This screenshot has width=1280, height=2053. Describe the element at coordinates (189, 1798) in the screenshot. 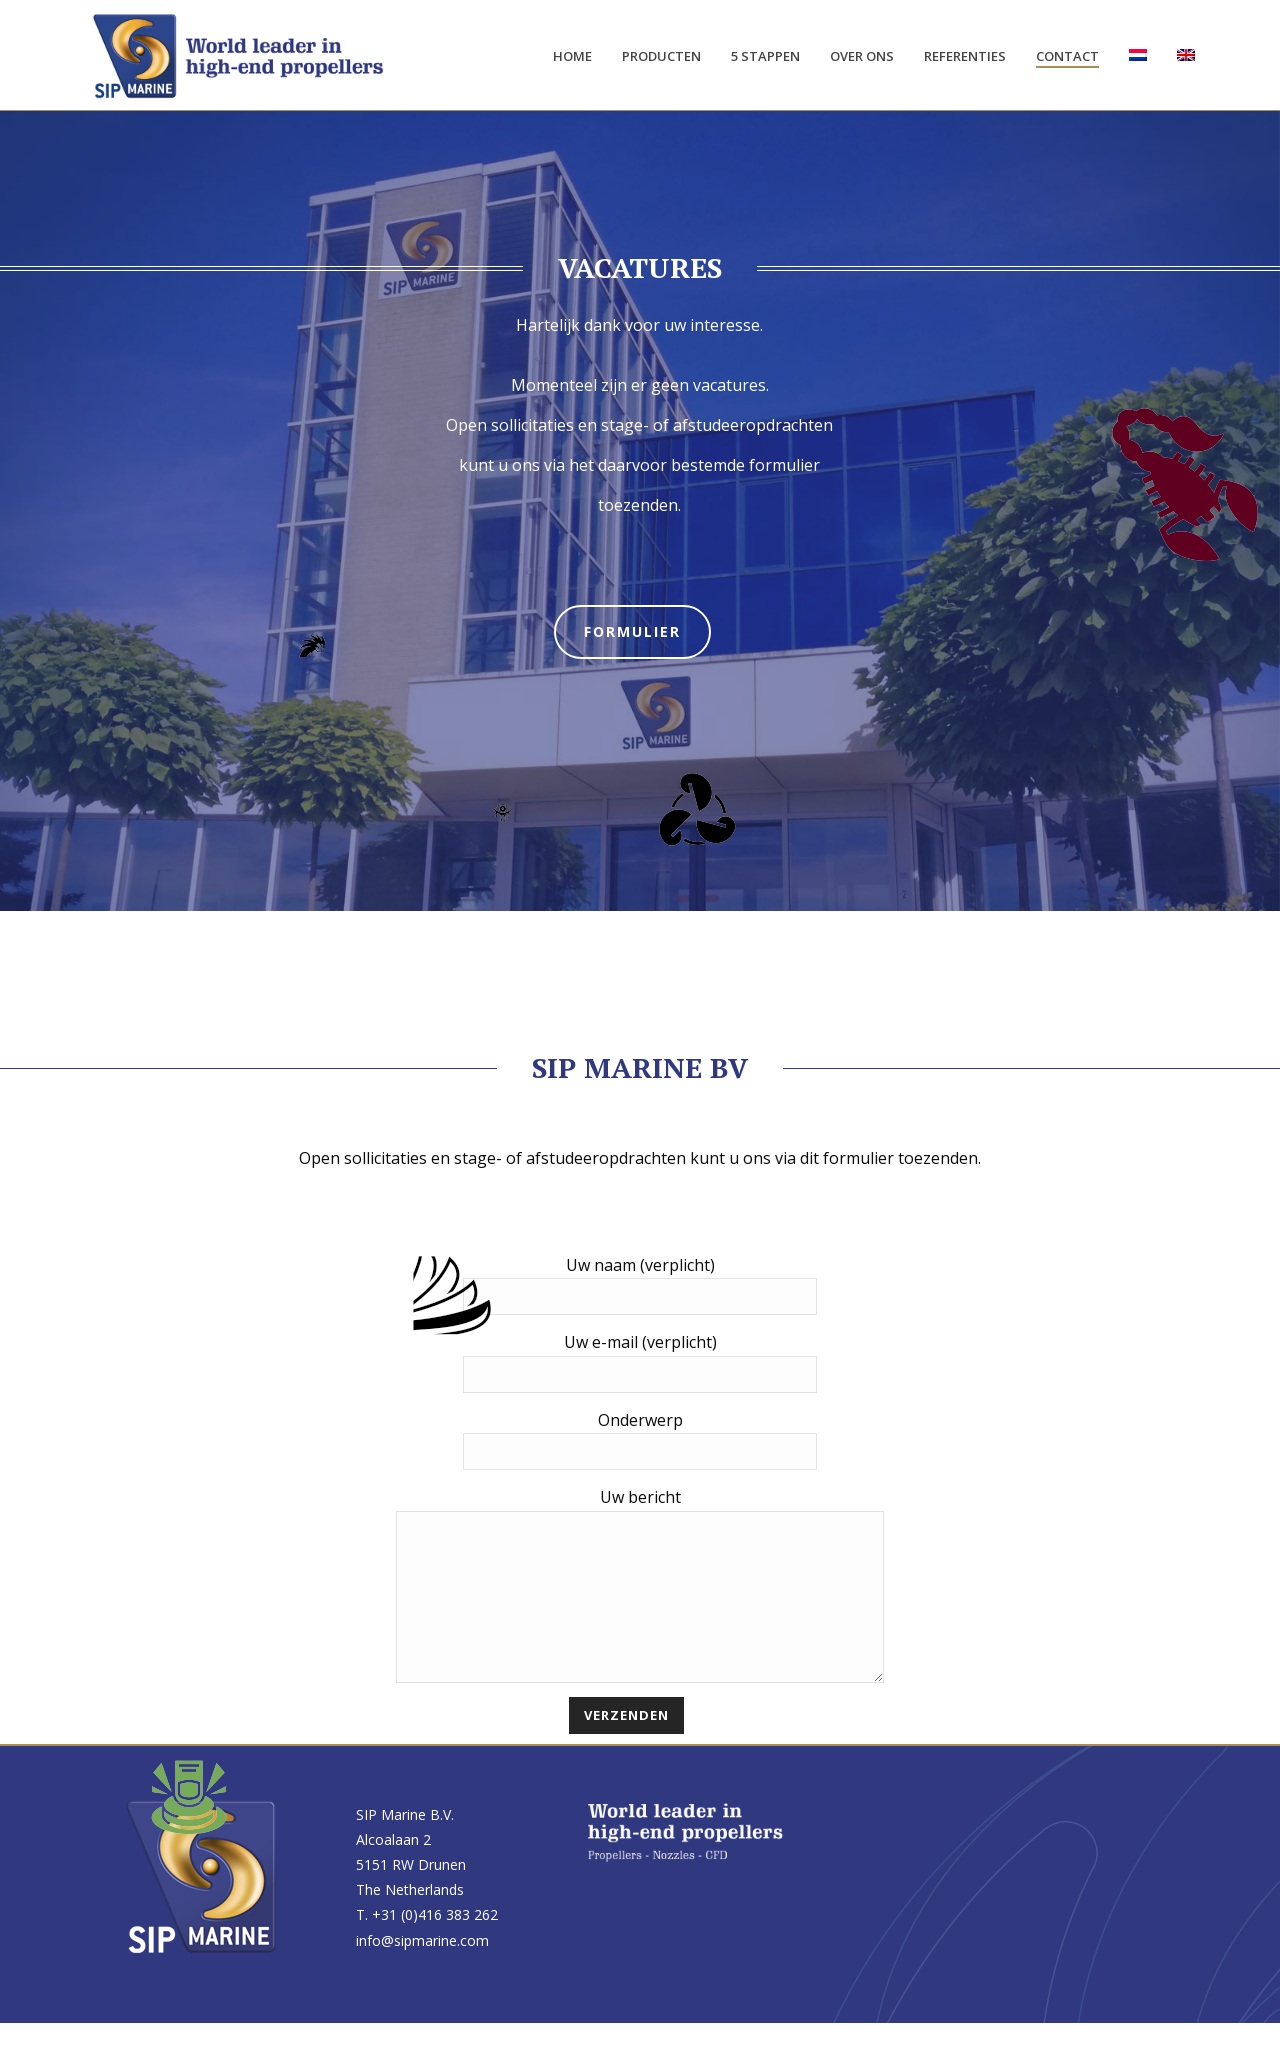

I see `tap to confirm or activate` at that location.